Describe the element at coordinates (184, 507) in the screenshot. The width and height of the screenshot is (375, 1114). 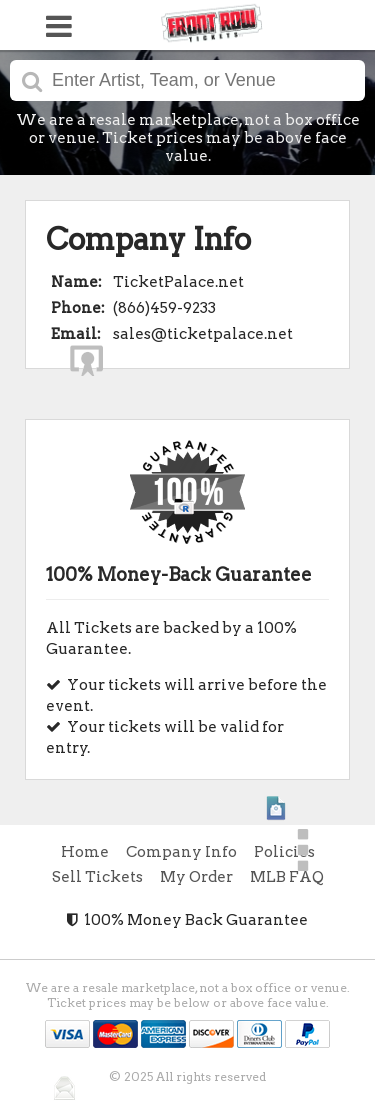
I see `open folder containing R project files` at that location.